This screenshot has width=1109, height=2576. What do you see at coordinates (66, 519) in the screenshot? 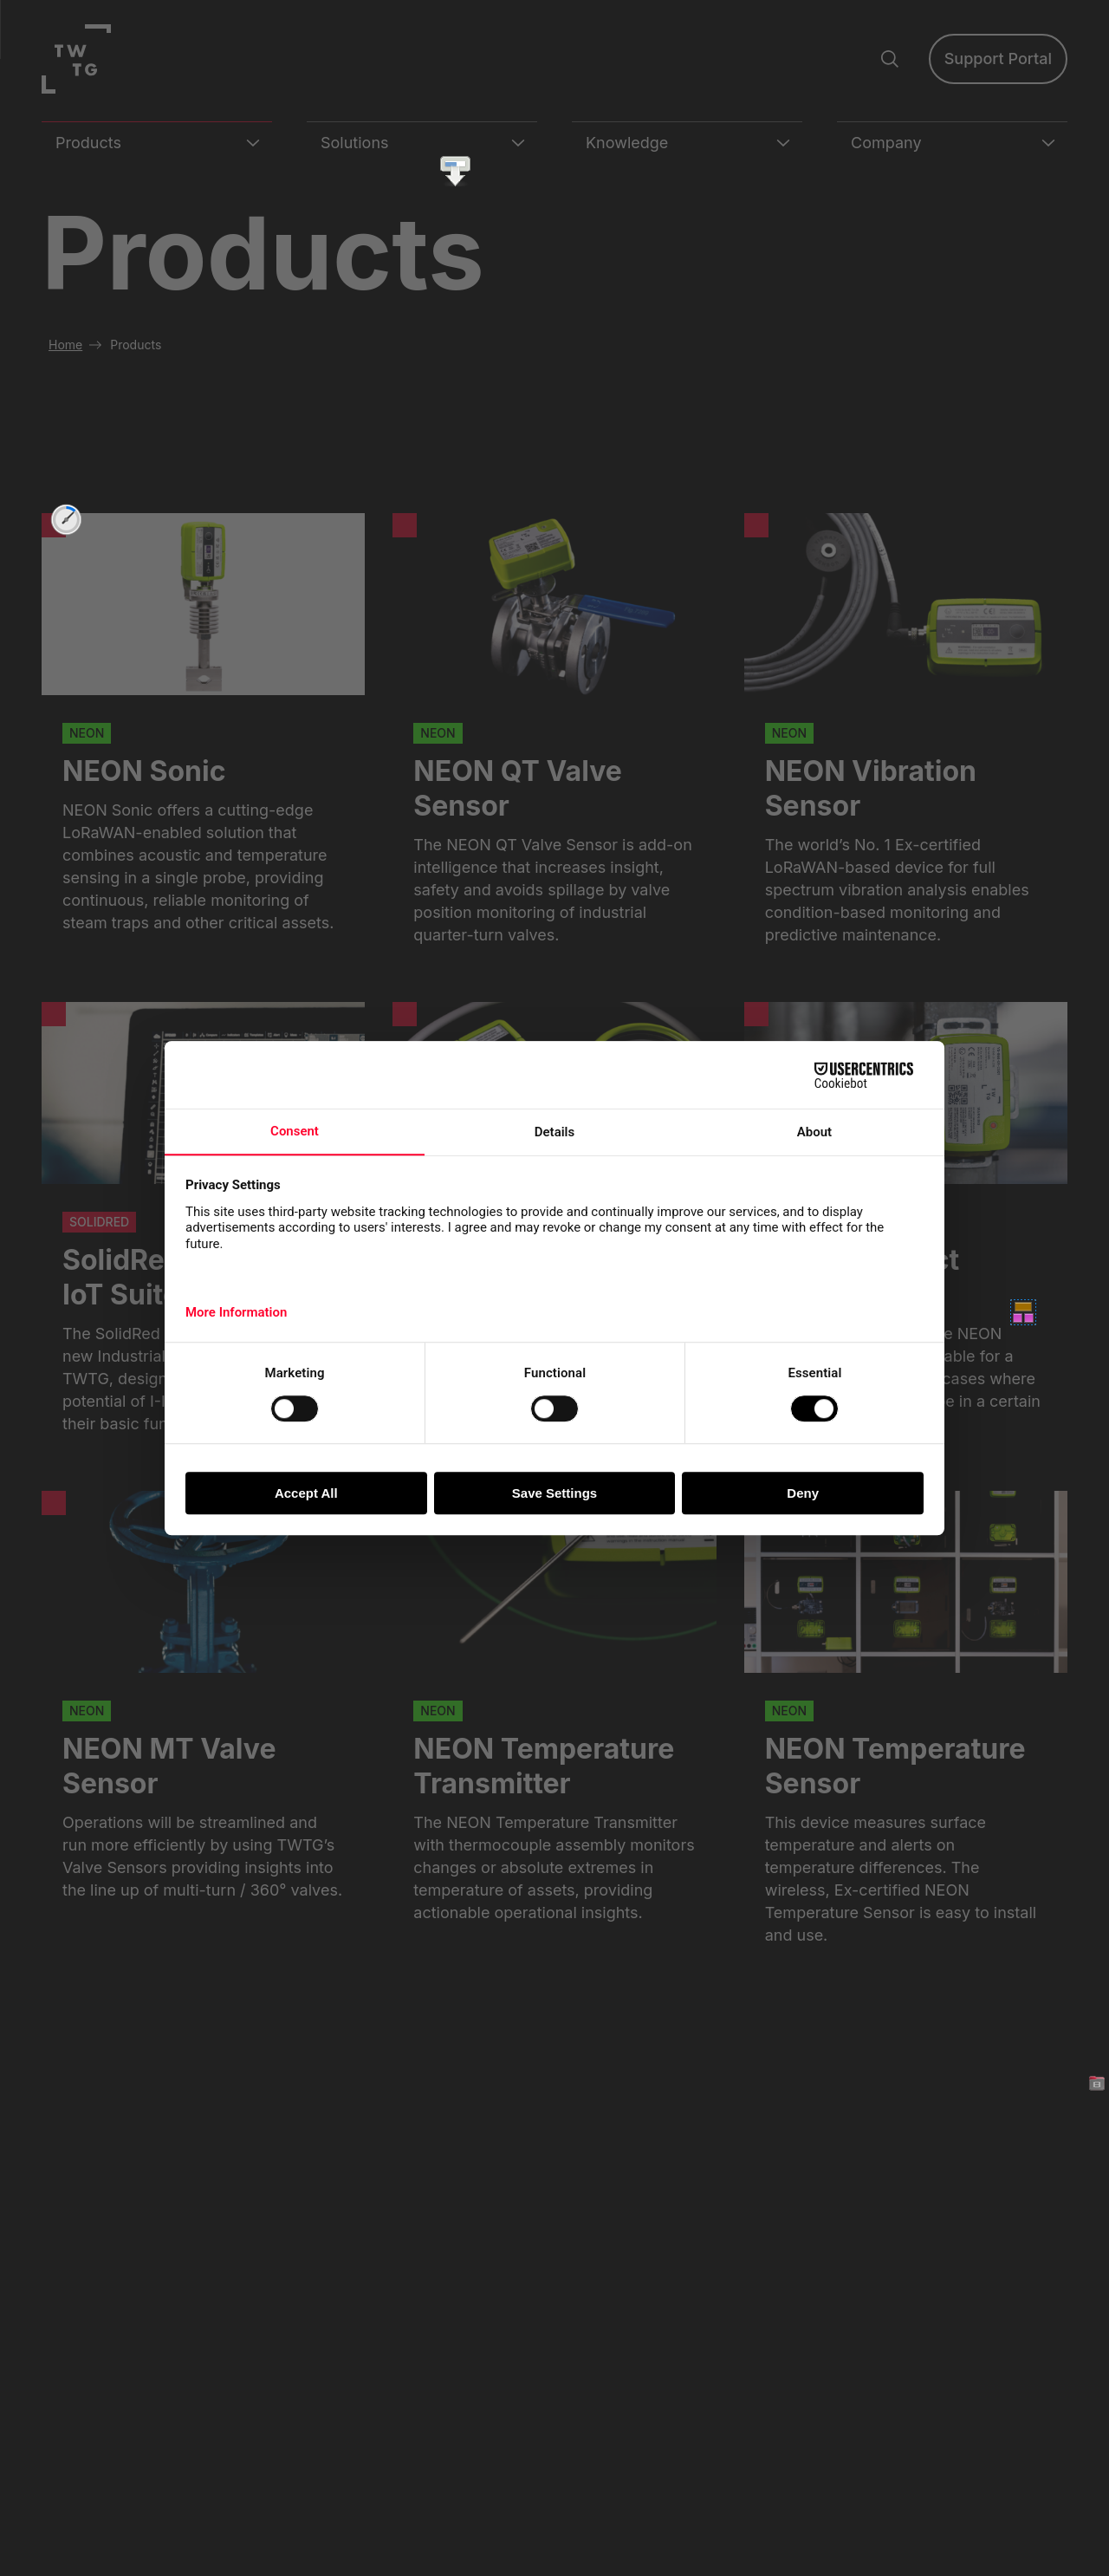
I see `open sysprof system profiler` at bounding box center [66, 519].